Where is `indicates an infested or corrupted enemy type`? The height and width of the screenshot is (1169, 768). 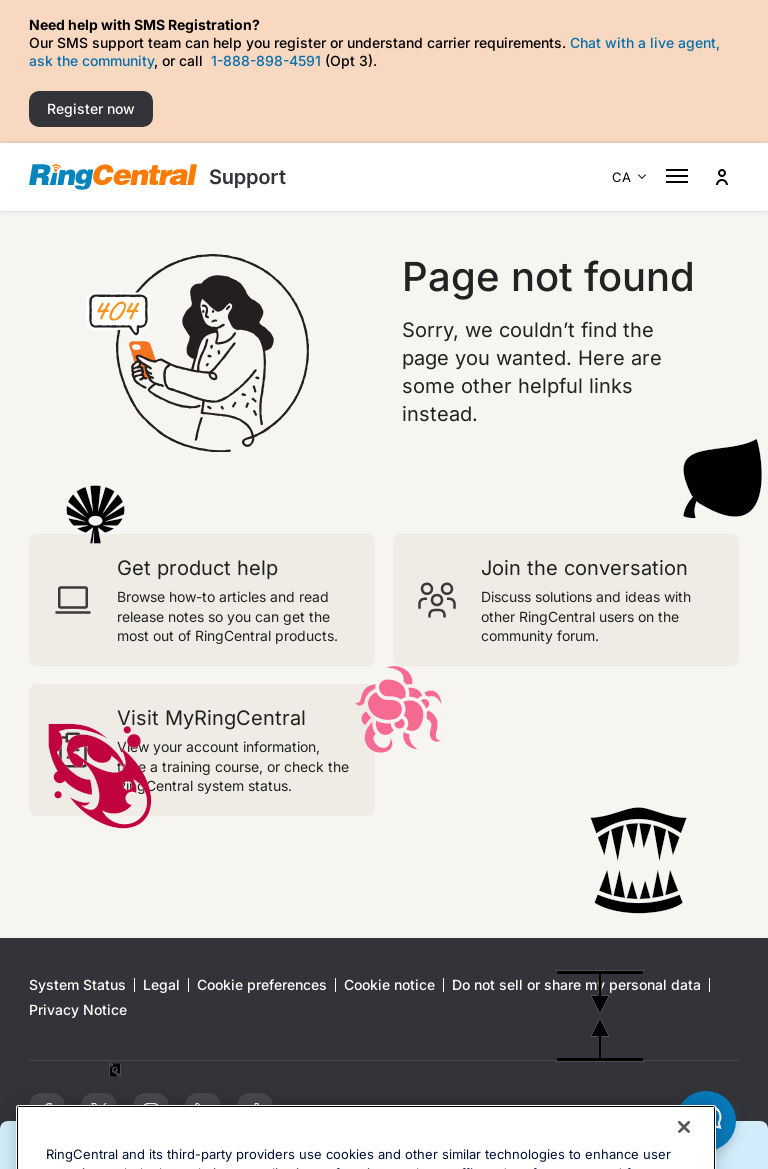
indicates an infested or corrupted enemy type is located at coordinates (398, 709).